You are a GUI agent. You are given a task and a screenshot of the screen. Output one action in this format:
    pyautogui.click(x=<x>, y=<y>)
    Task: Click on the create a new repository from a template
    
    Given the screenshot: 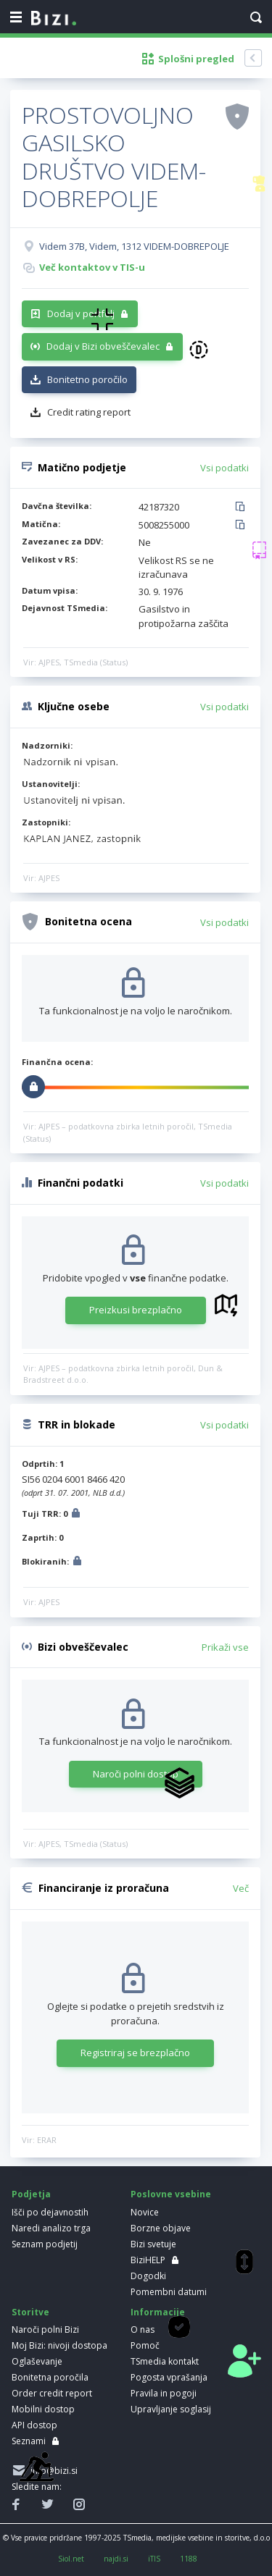 What is the action you would take?
    pyautogui.click(x=259, y=550)
    